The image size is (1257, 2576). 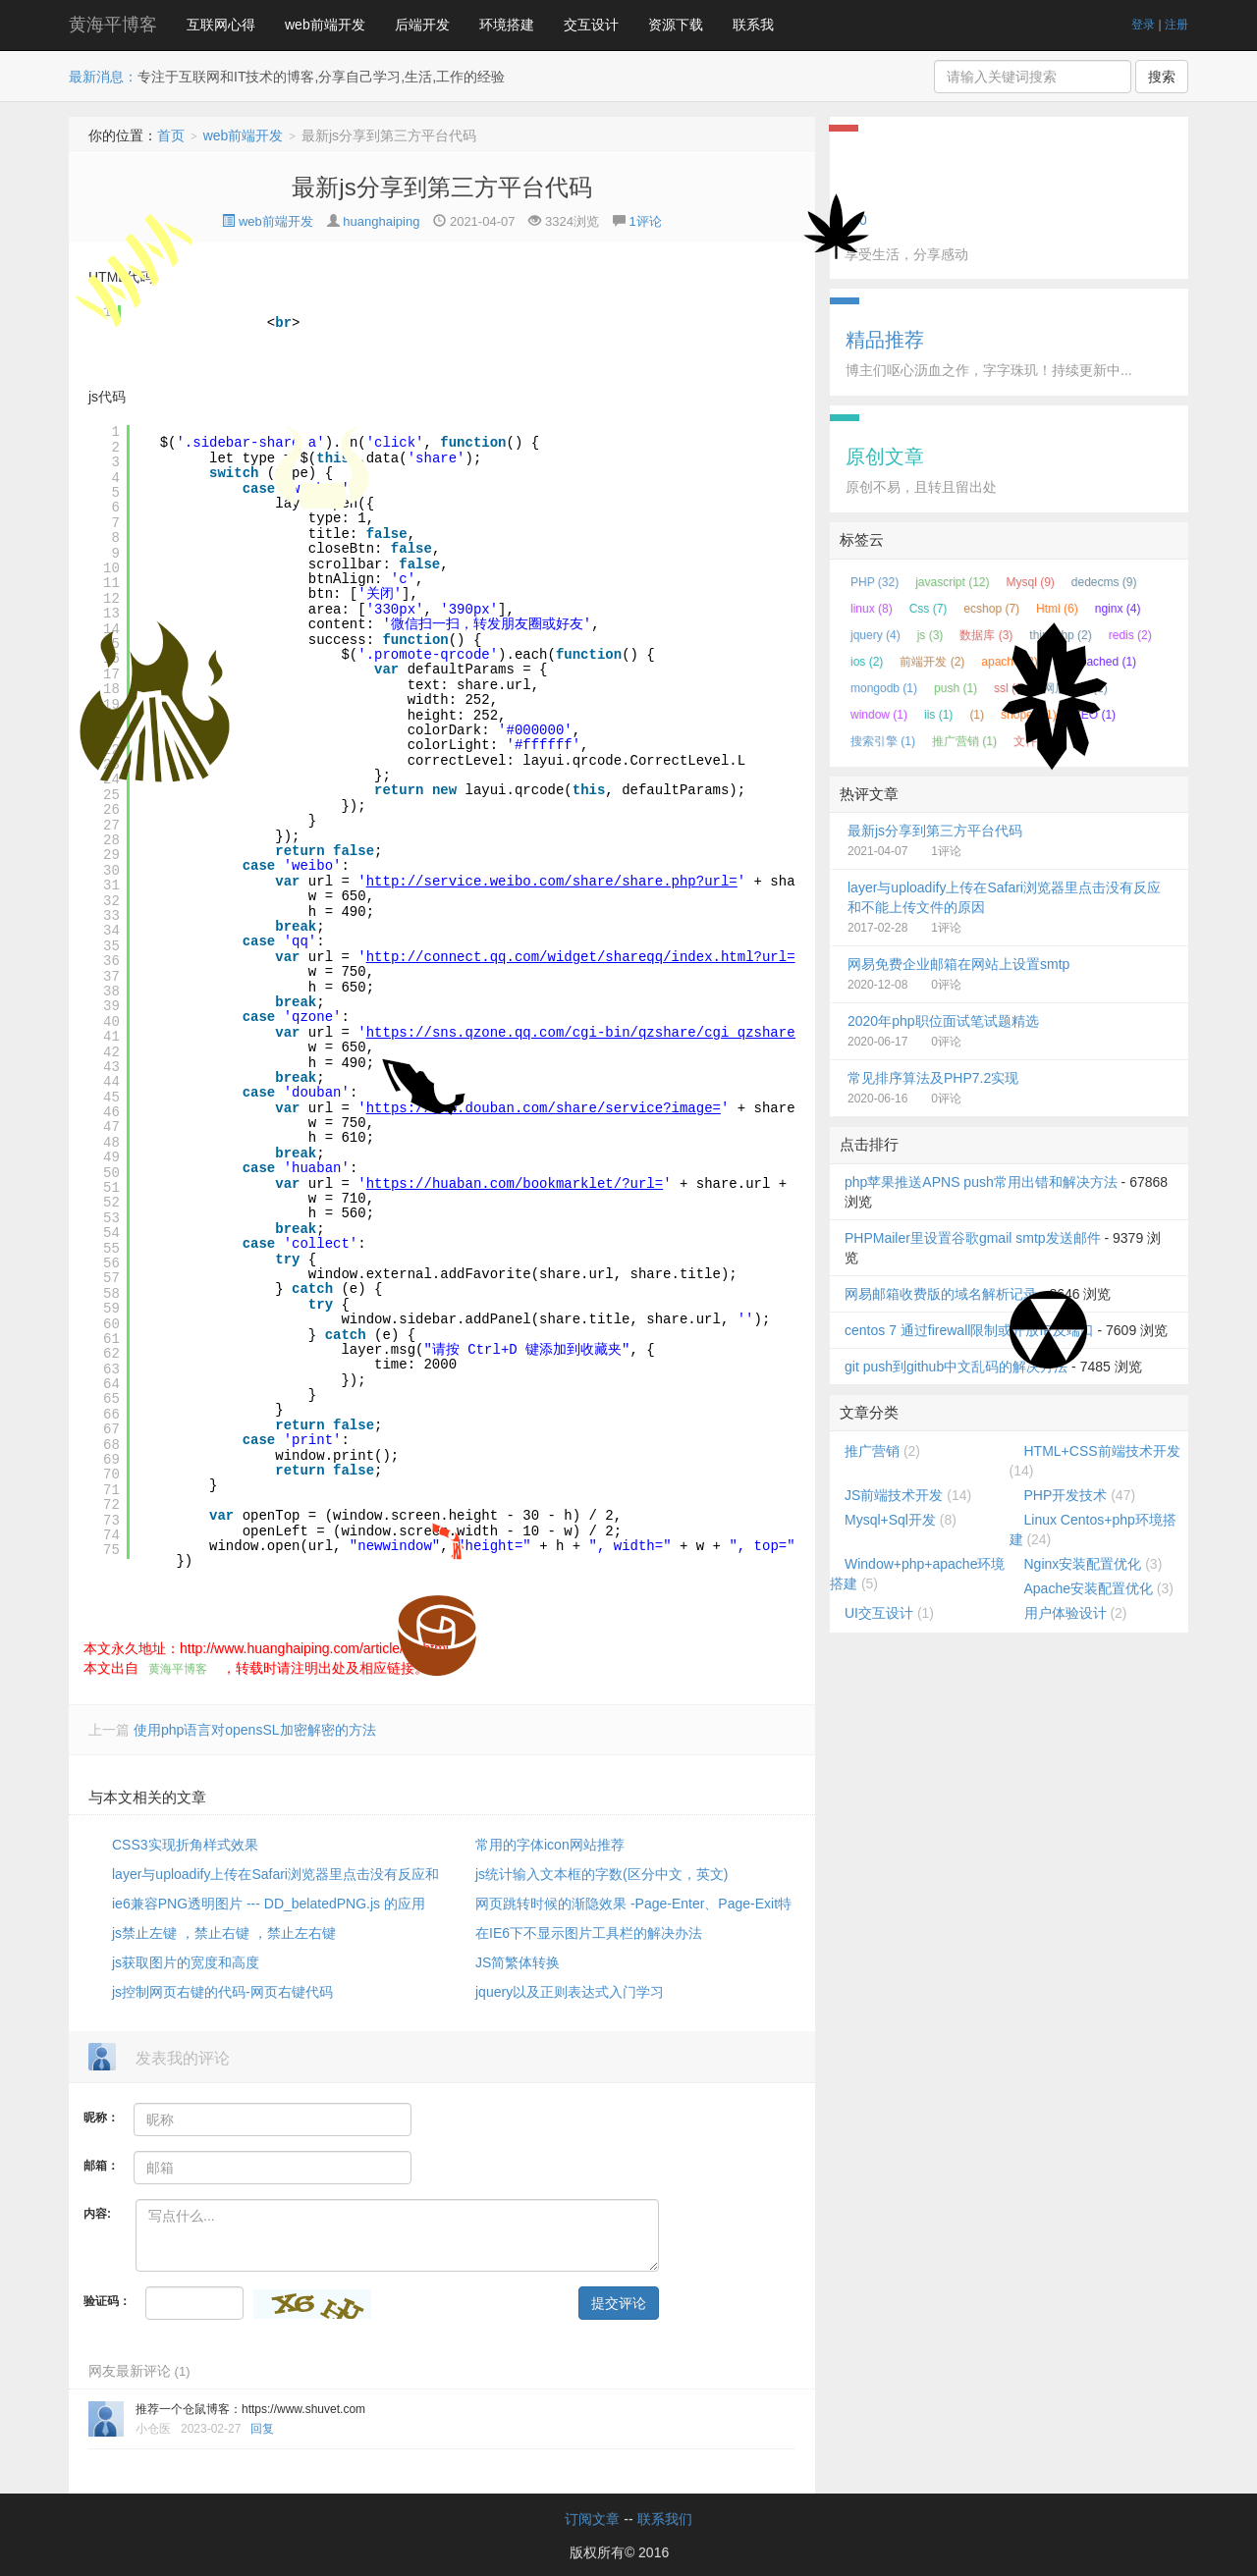 What do you see at coordinates (836, 226) in the screenshot?
I see `browse hemp or cannabis-related products` at bounding box center [836, 226].